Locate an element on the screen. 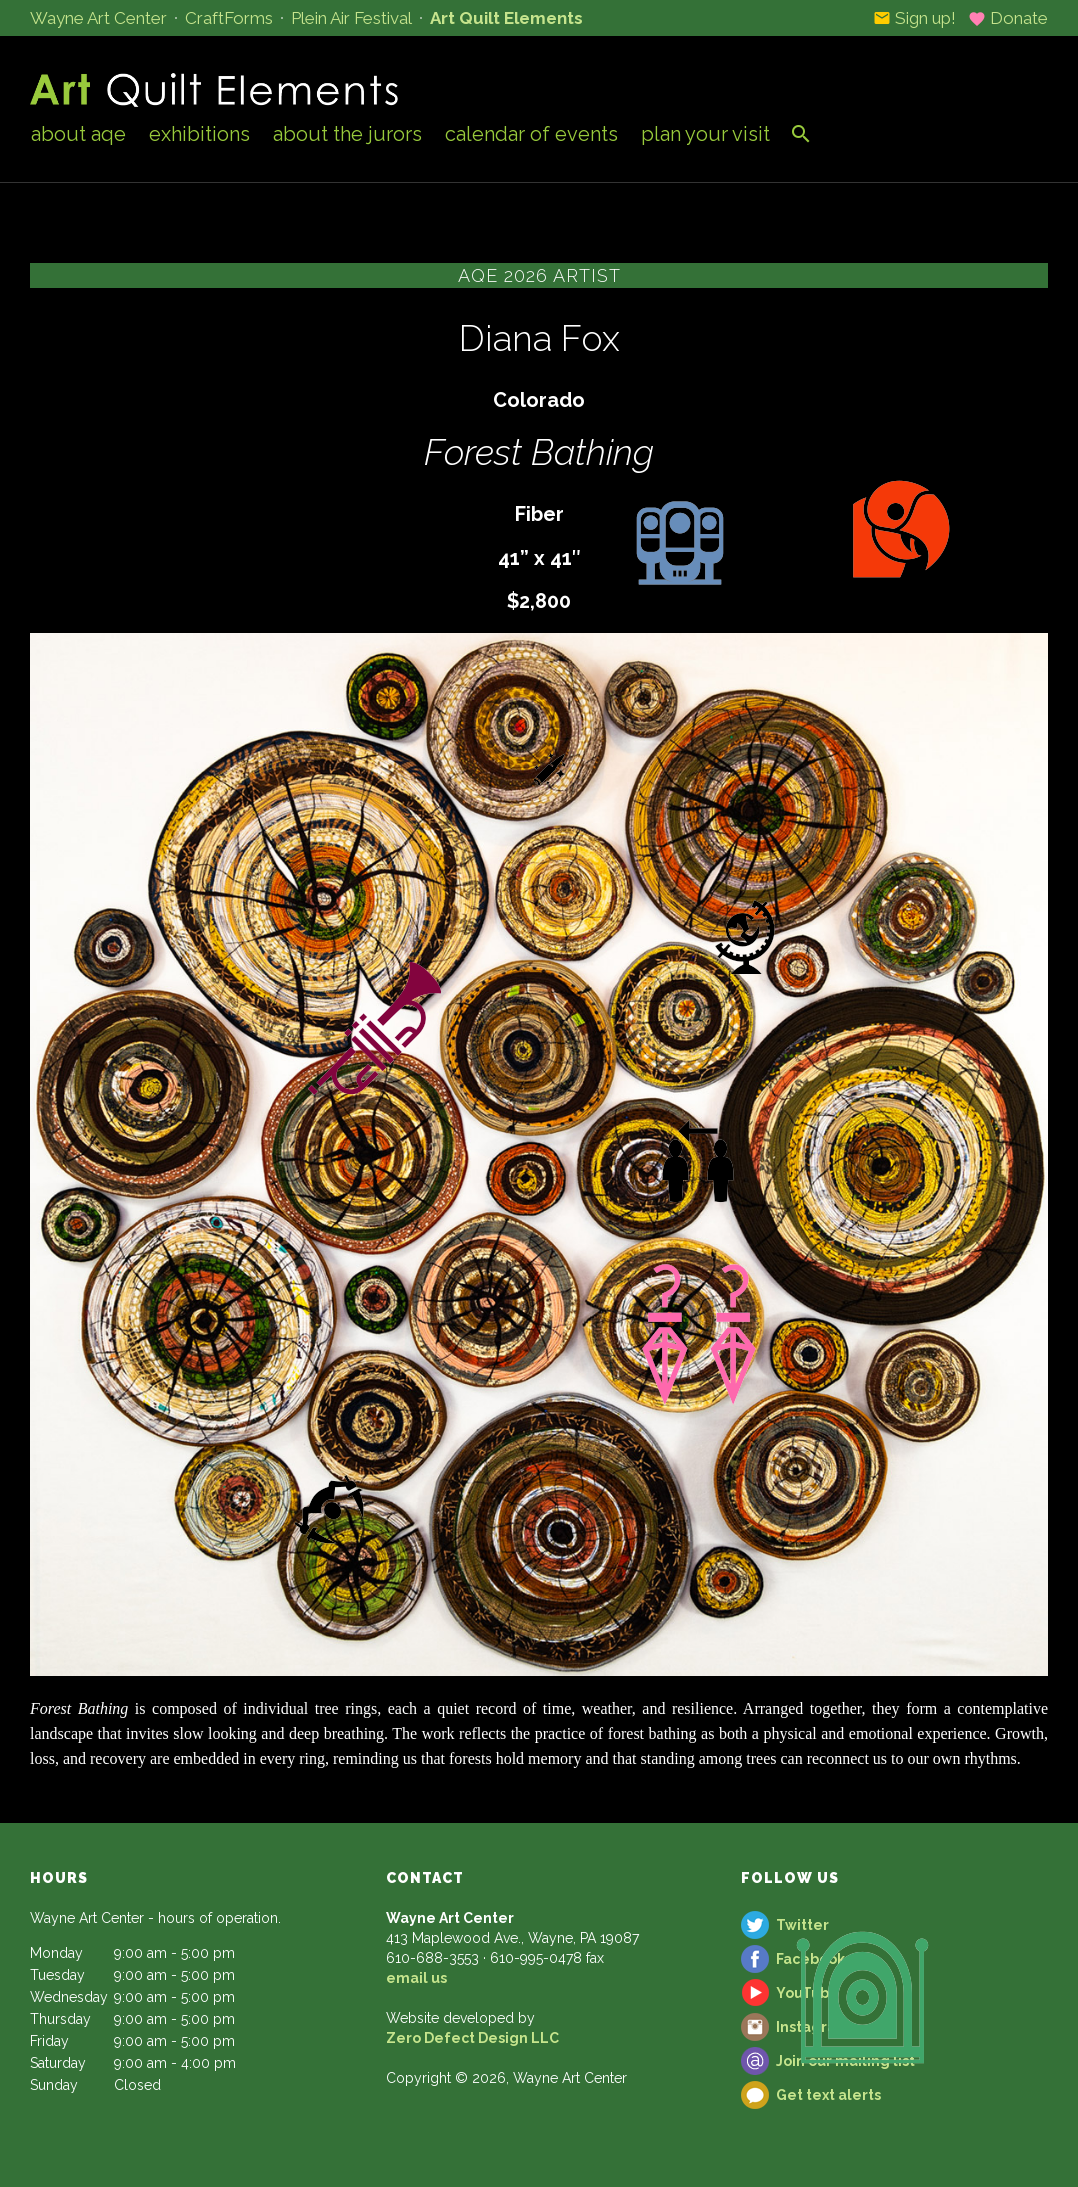  special ammunition or power-up item is located at coordinates (549, 769).